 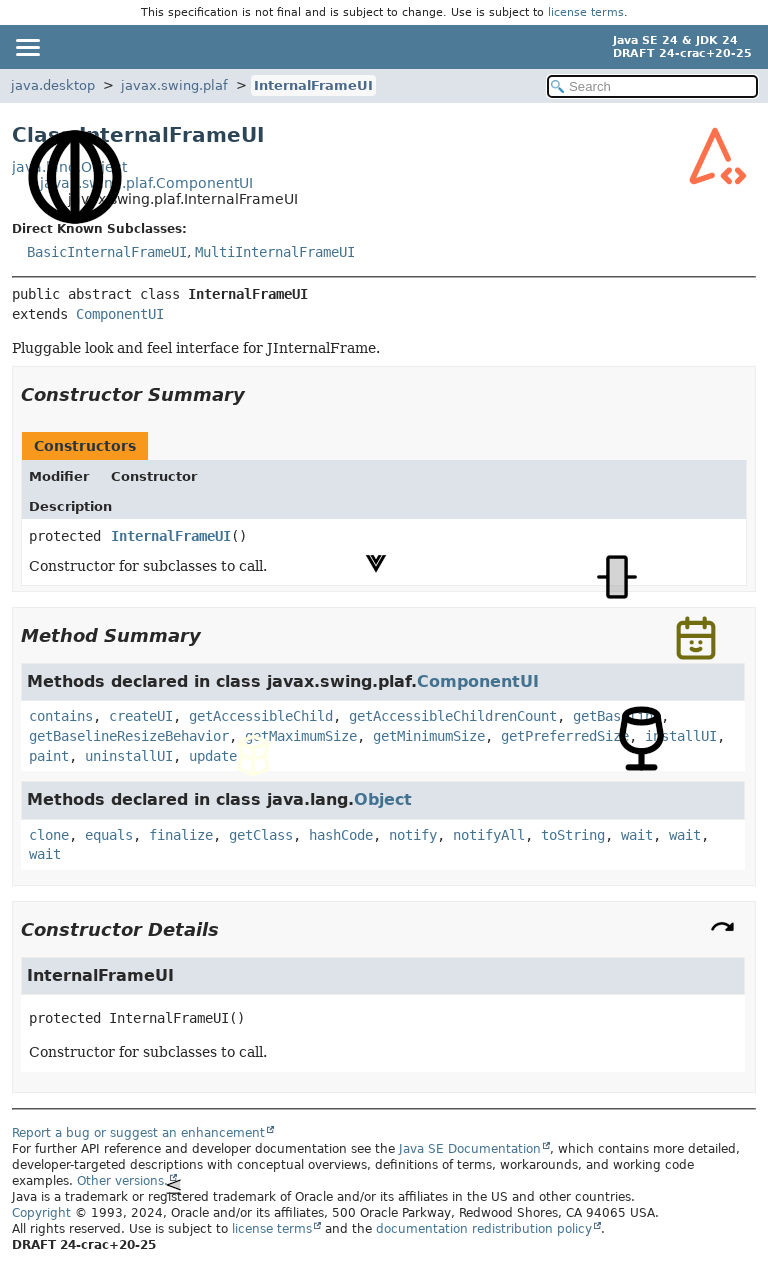 What do you see at coordinates (641, 738) in the screenshot?
I see `view drink or beverage options` at bounding box center [641, 738].